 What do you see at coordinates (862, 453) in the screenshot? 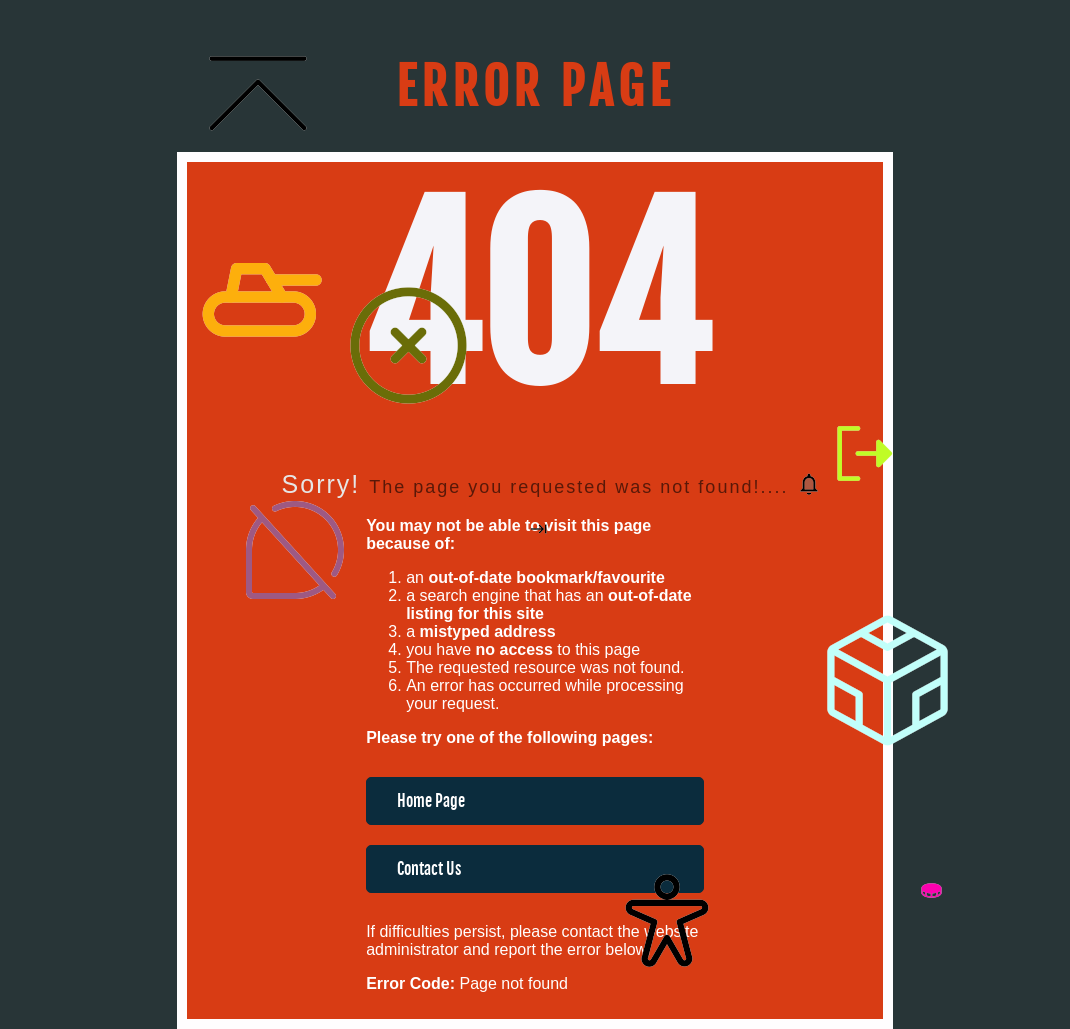
I see `sign out of your account` at bounding box center [862, 453].